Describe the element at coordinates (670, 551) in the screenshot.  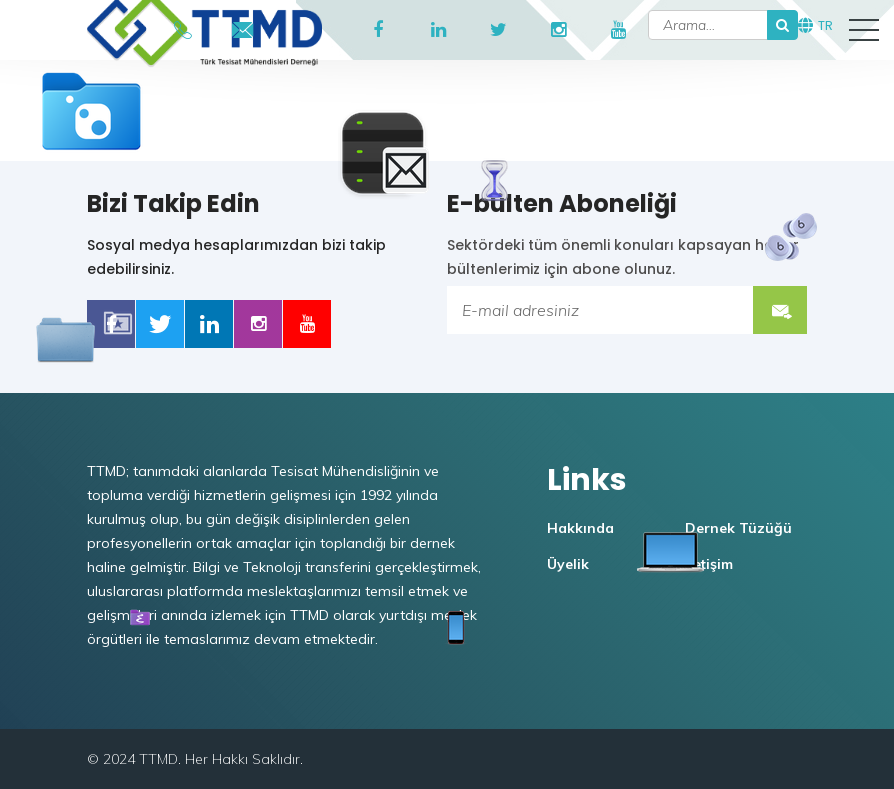
I see `represents this macbook pro in system settings` at that location.